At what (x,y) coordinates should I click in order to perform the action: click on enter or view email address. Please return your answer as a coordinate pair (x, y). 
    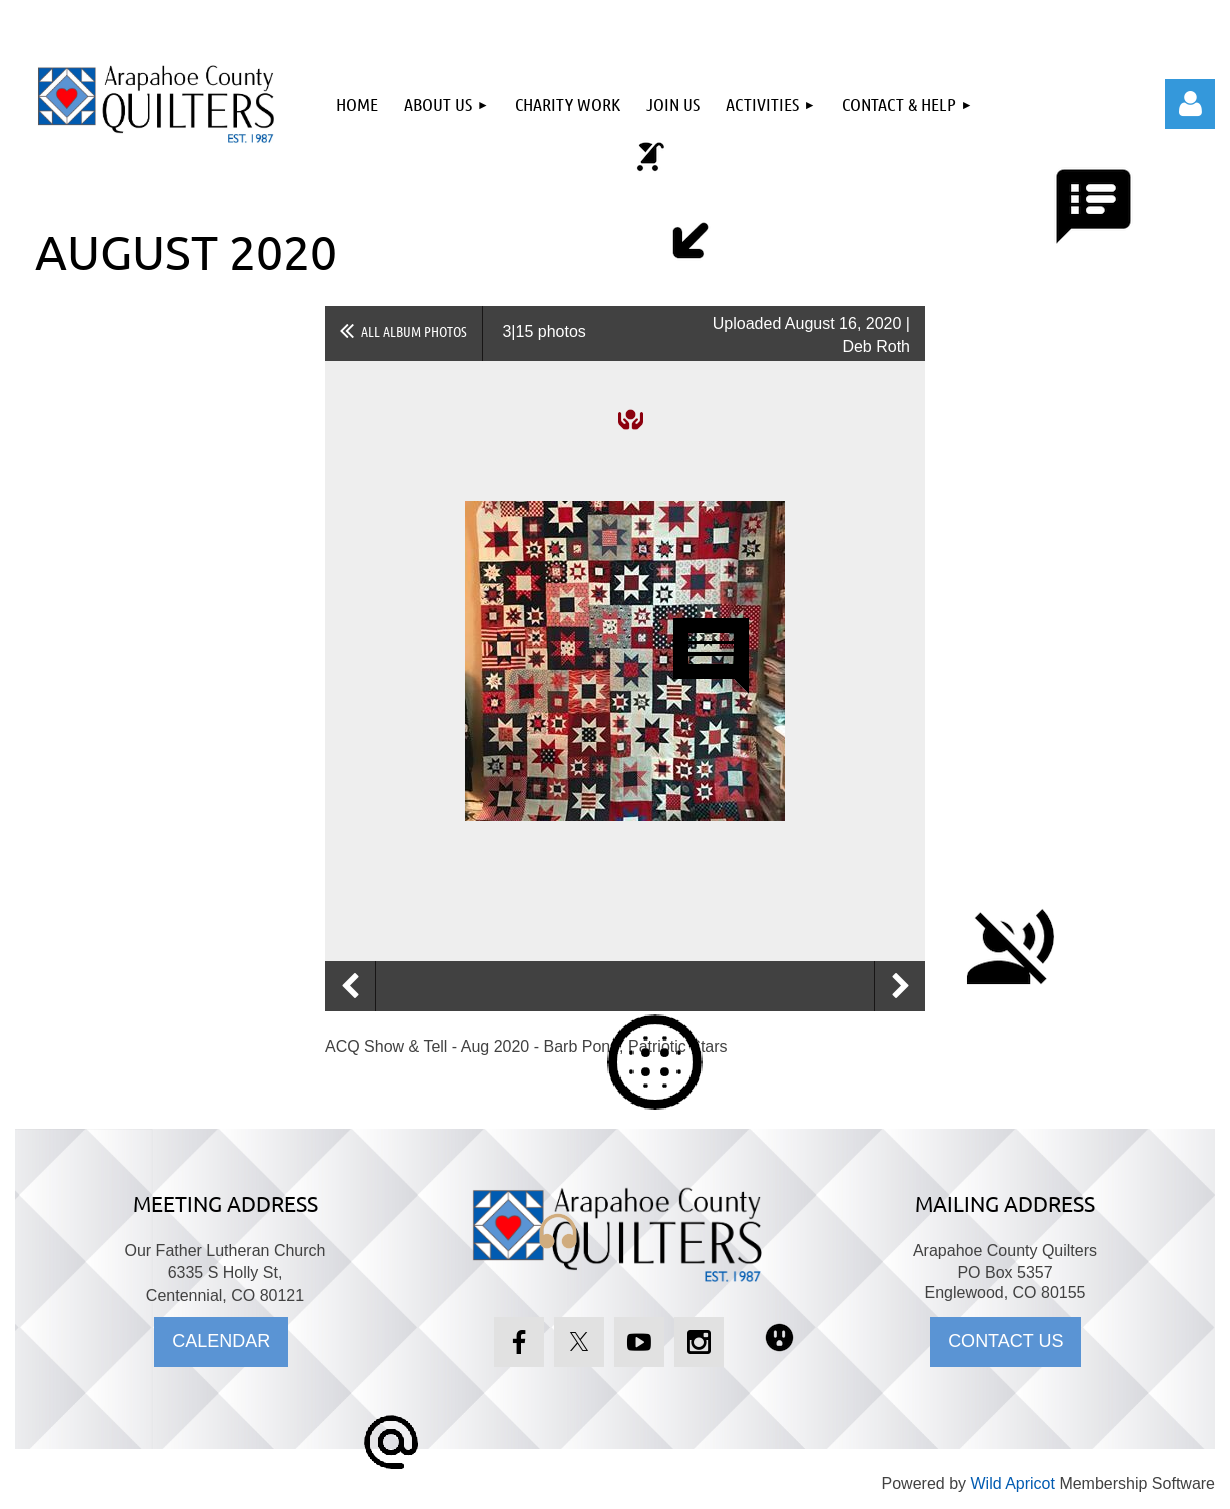
    Looking at the image, I should click on (391, 1442).